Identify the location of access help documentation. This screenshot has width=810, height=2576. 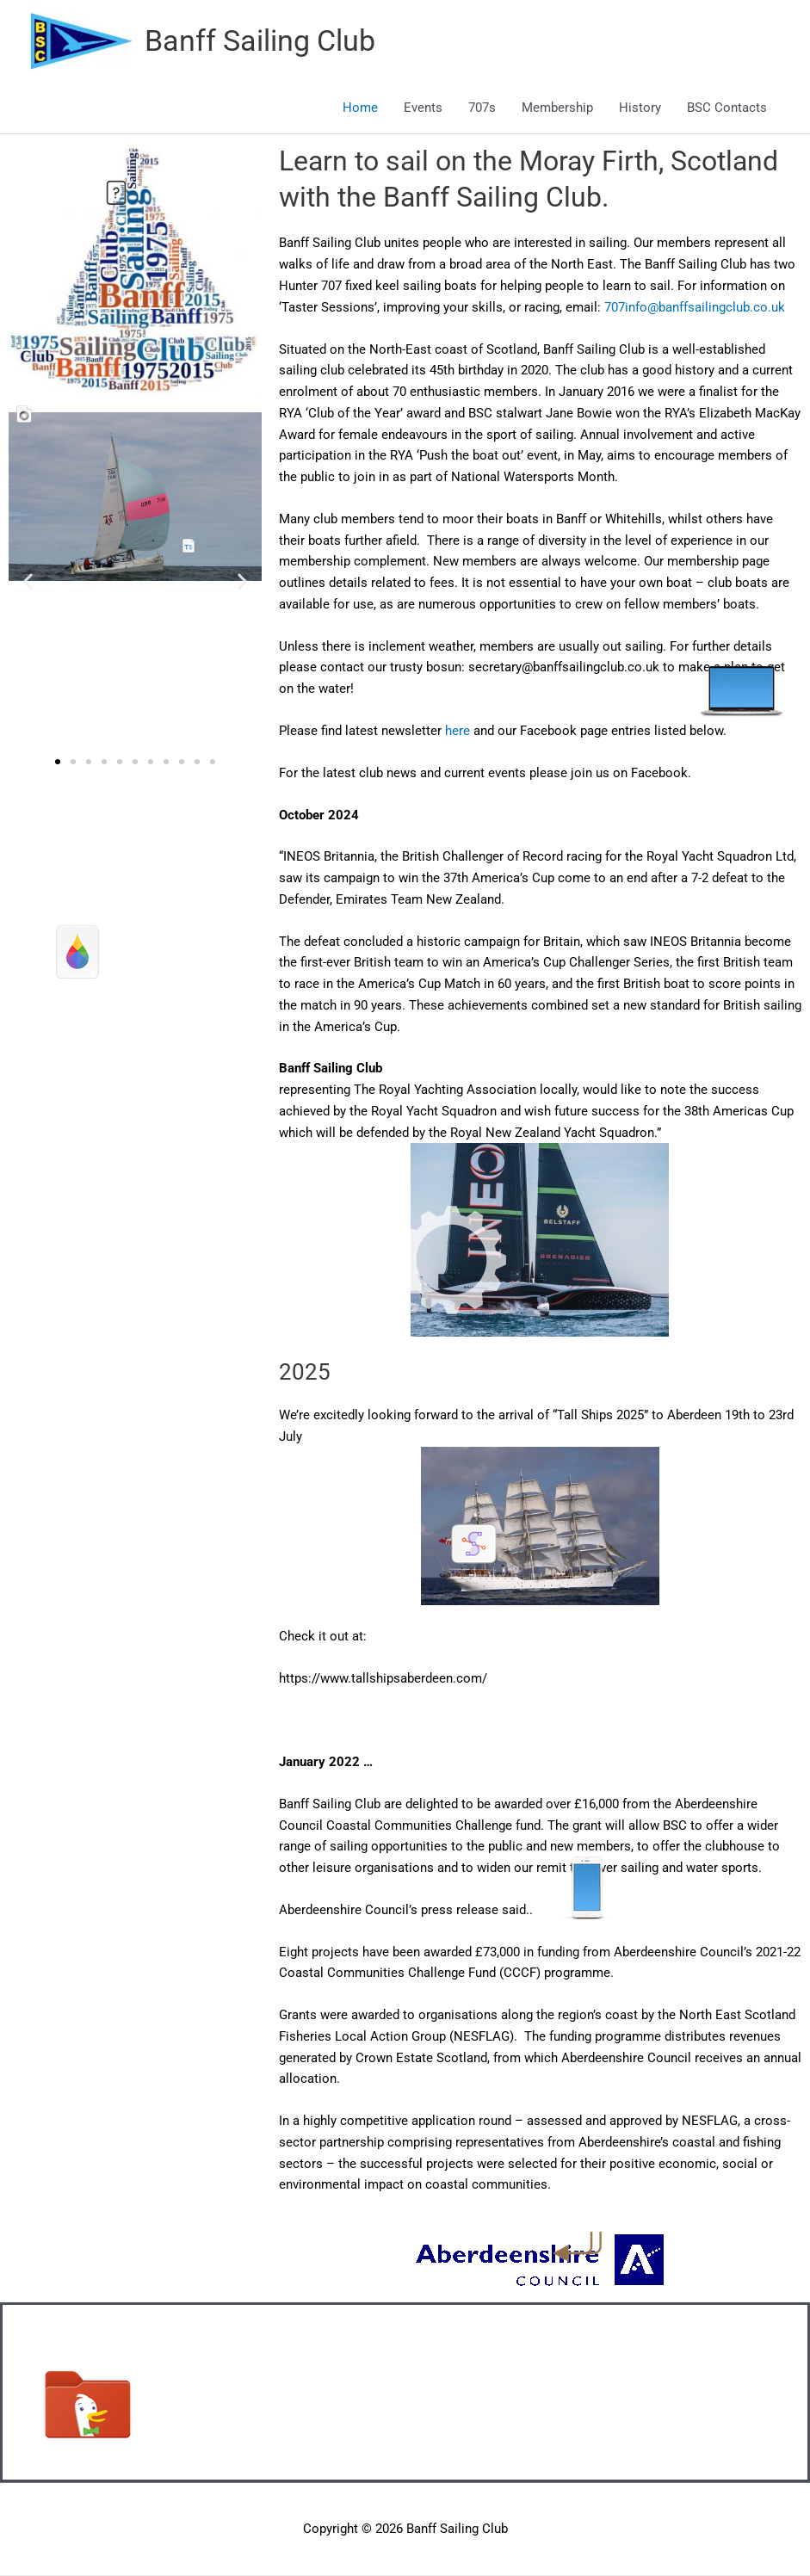
(116, 192).